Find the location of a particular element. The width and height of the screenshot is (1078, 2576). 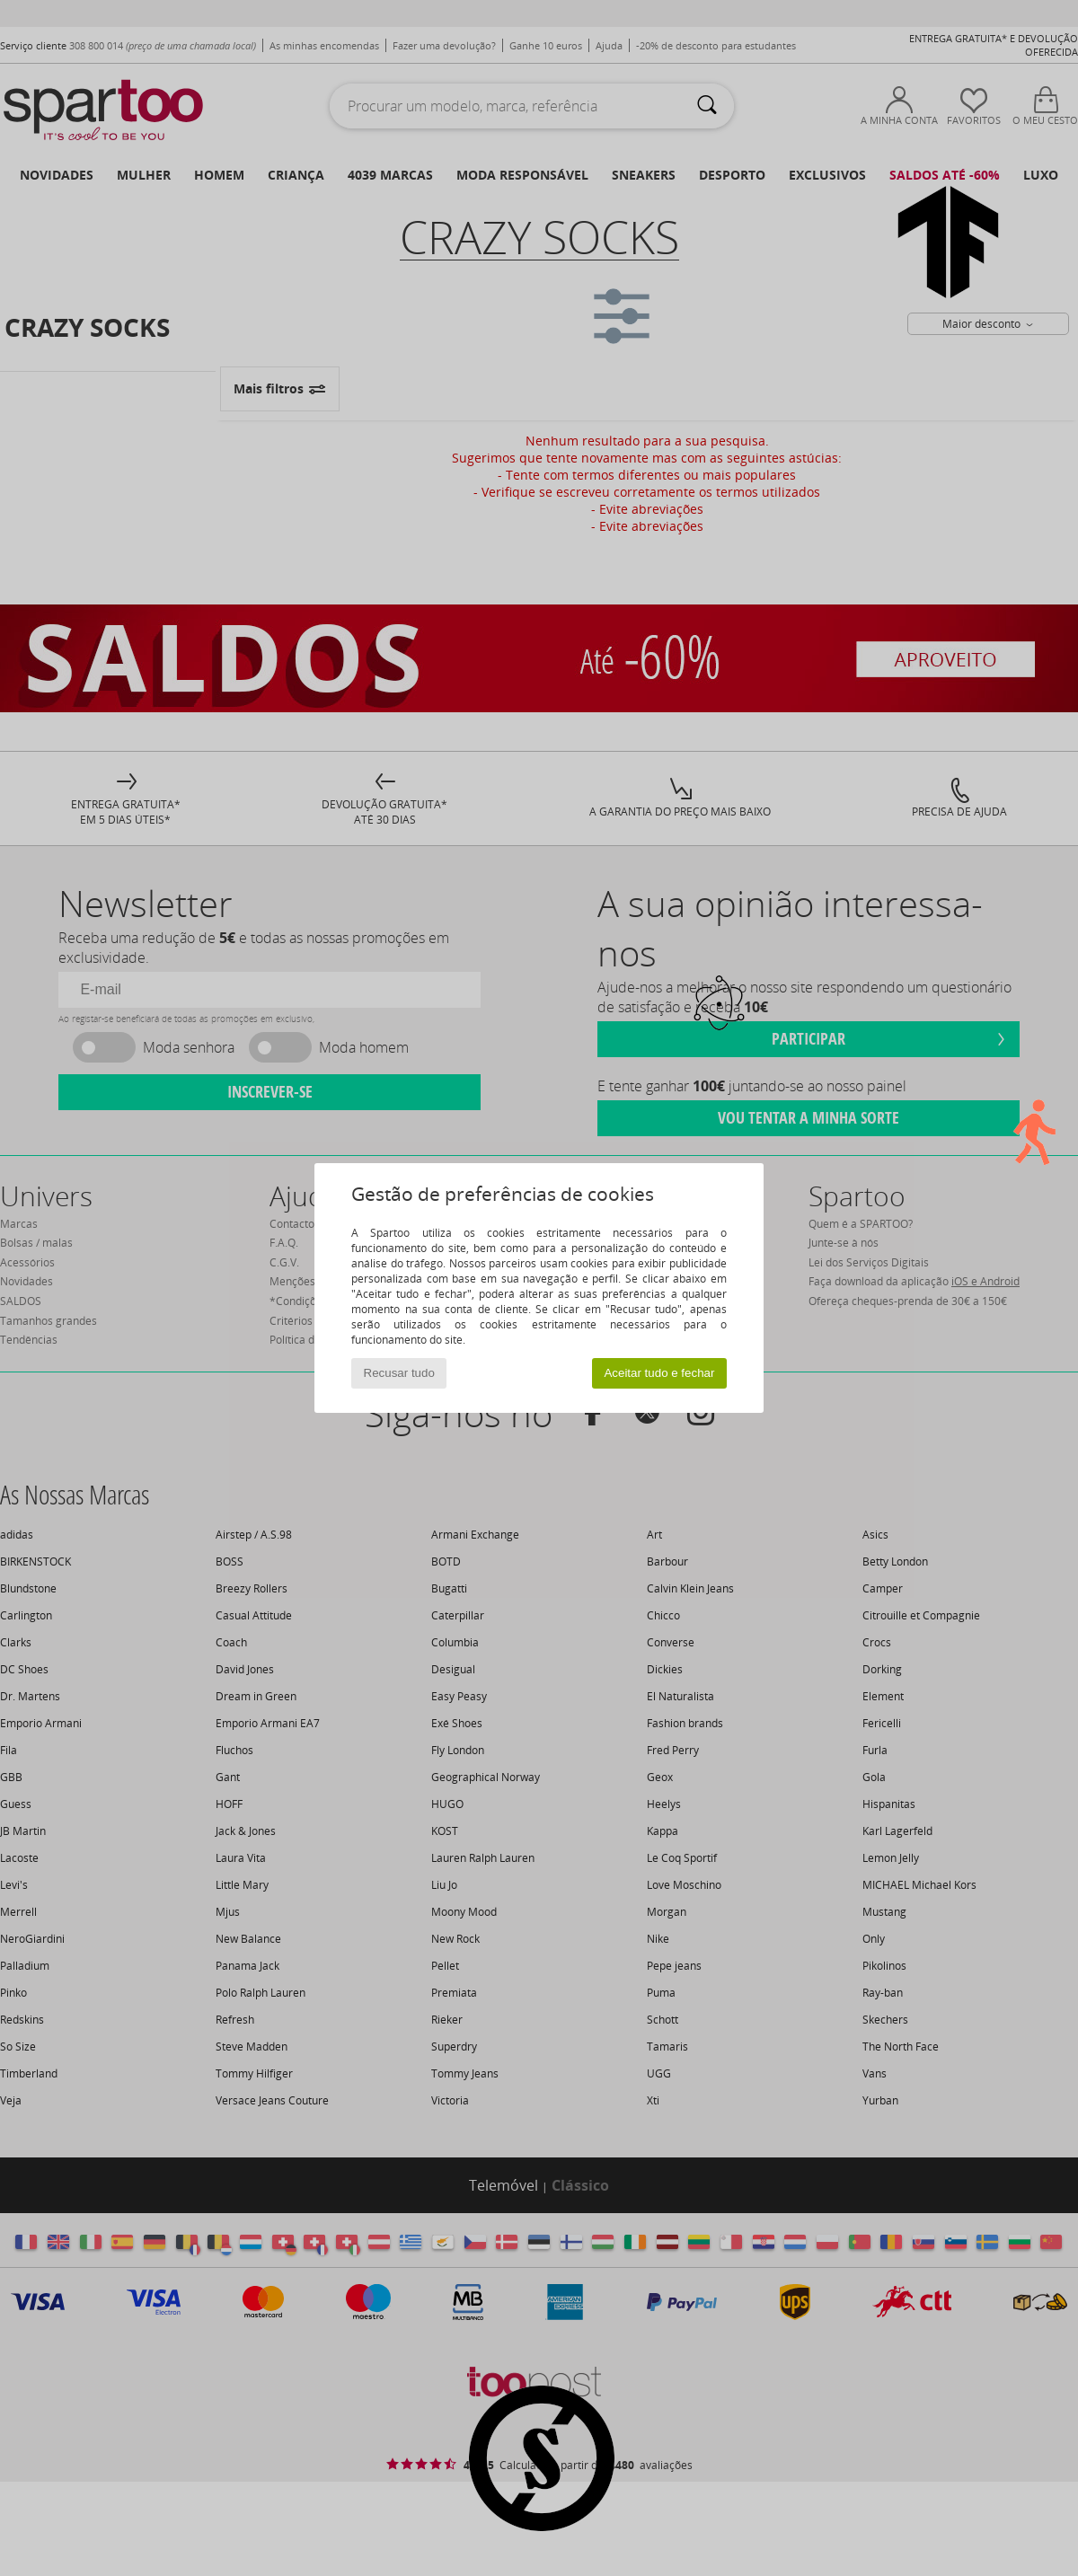

select walking directions is located at coordinates (1034, 1132).